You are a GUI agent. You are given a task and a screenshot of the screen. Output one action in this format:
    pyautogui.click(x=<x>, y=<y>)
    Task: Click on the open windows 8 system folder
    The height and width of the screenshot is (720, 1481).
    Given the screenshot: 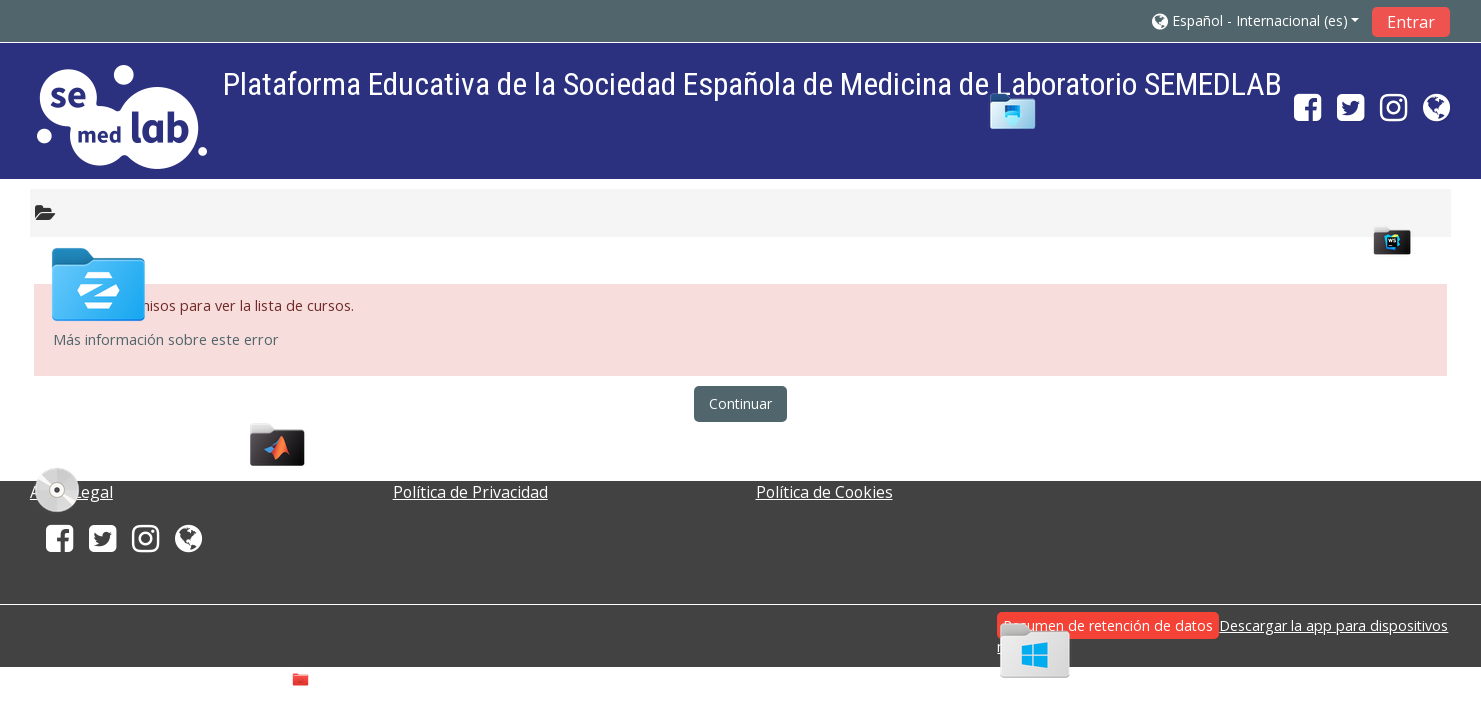 What is the action you would take?
    pyautogui.click(x=1034, y=652)
    